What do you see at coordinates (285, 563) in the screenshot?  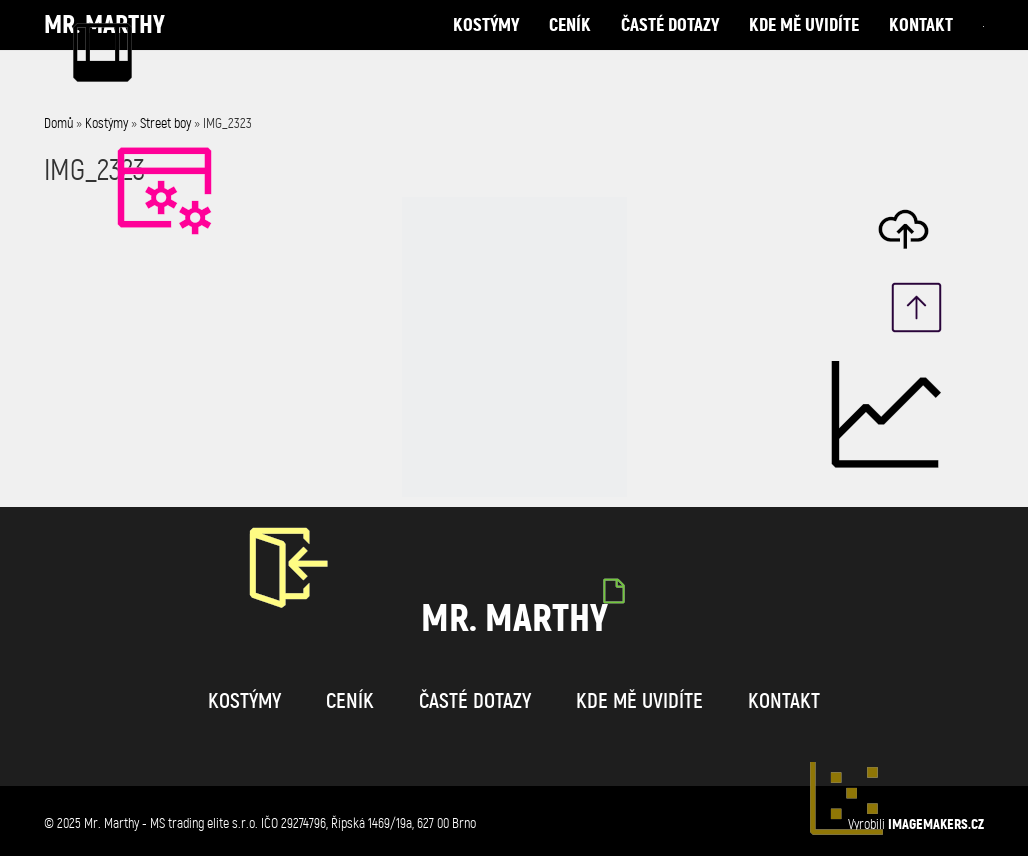 I see `sign in to your account` at bounding box center [285, 563].